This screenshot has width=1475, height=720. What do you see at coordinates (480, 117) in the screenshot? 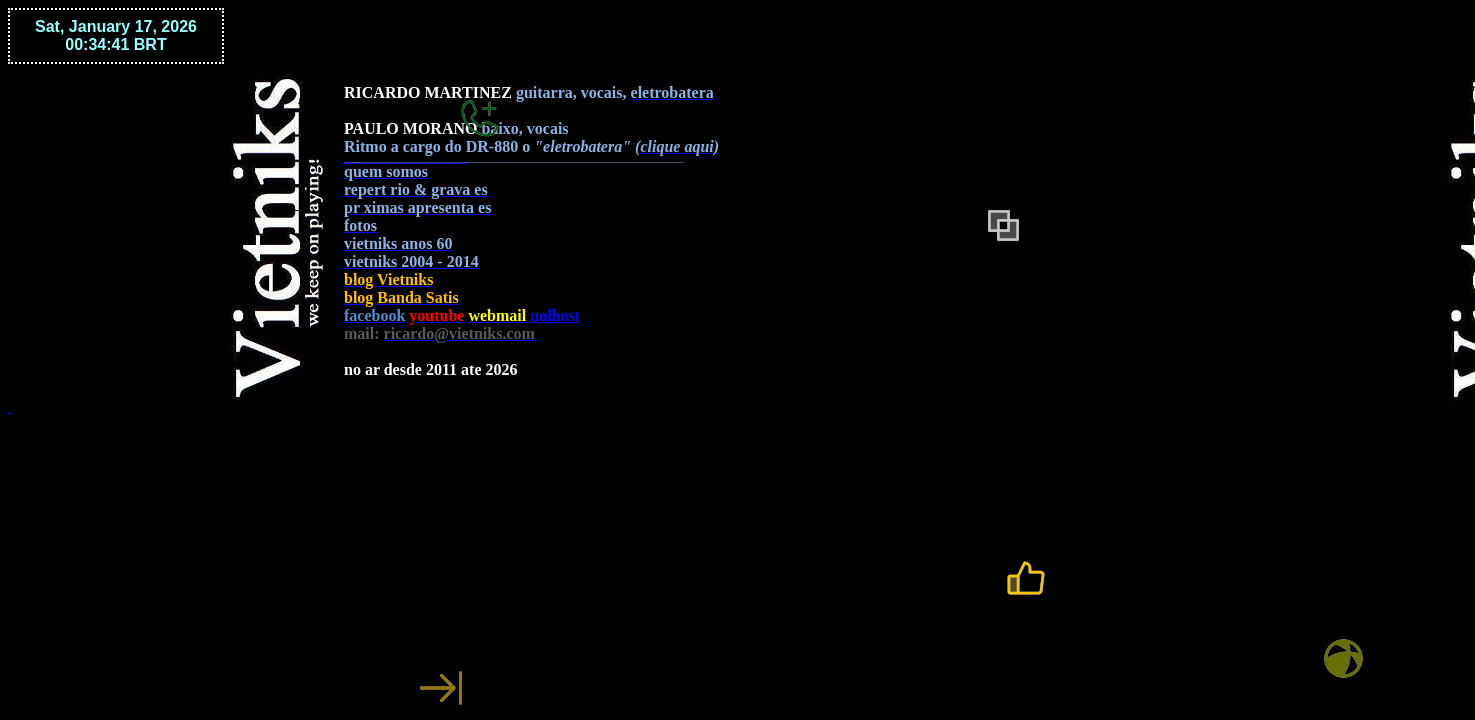
I see `add a new contact` at bounding box center [480, 117].